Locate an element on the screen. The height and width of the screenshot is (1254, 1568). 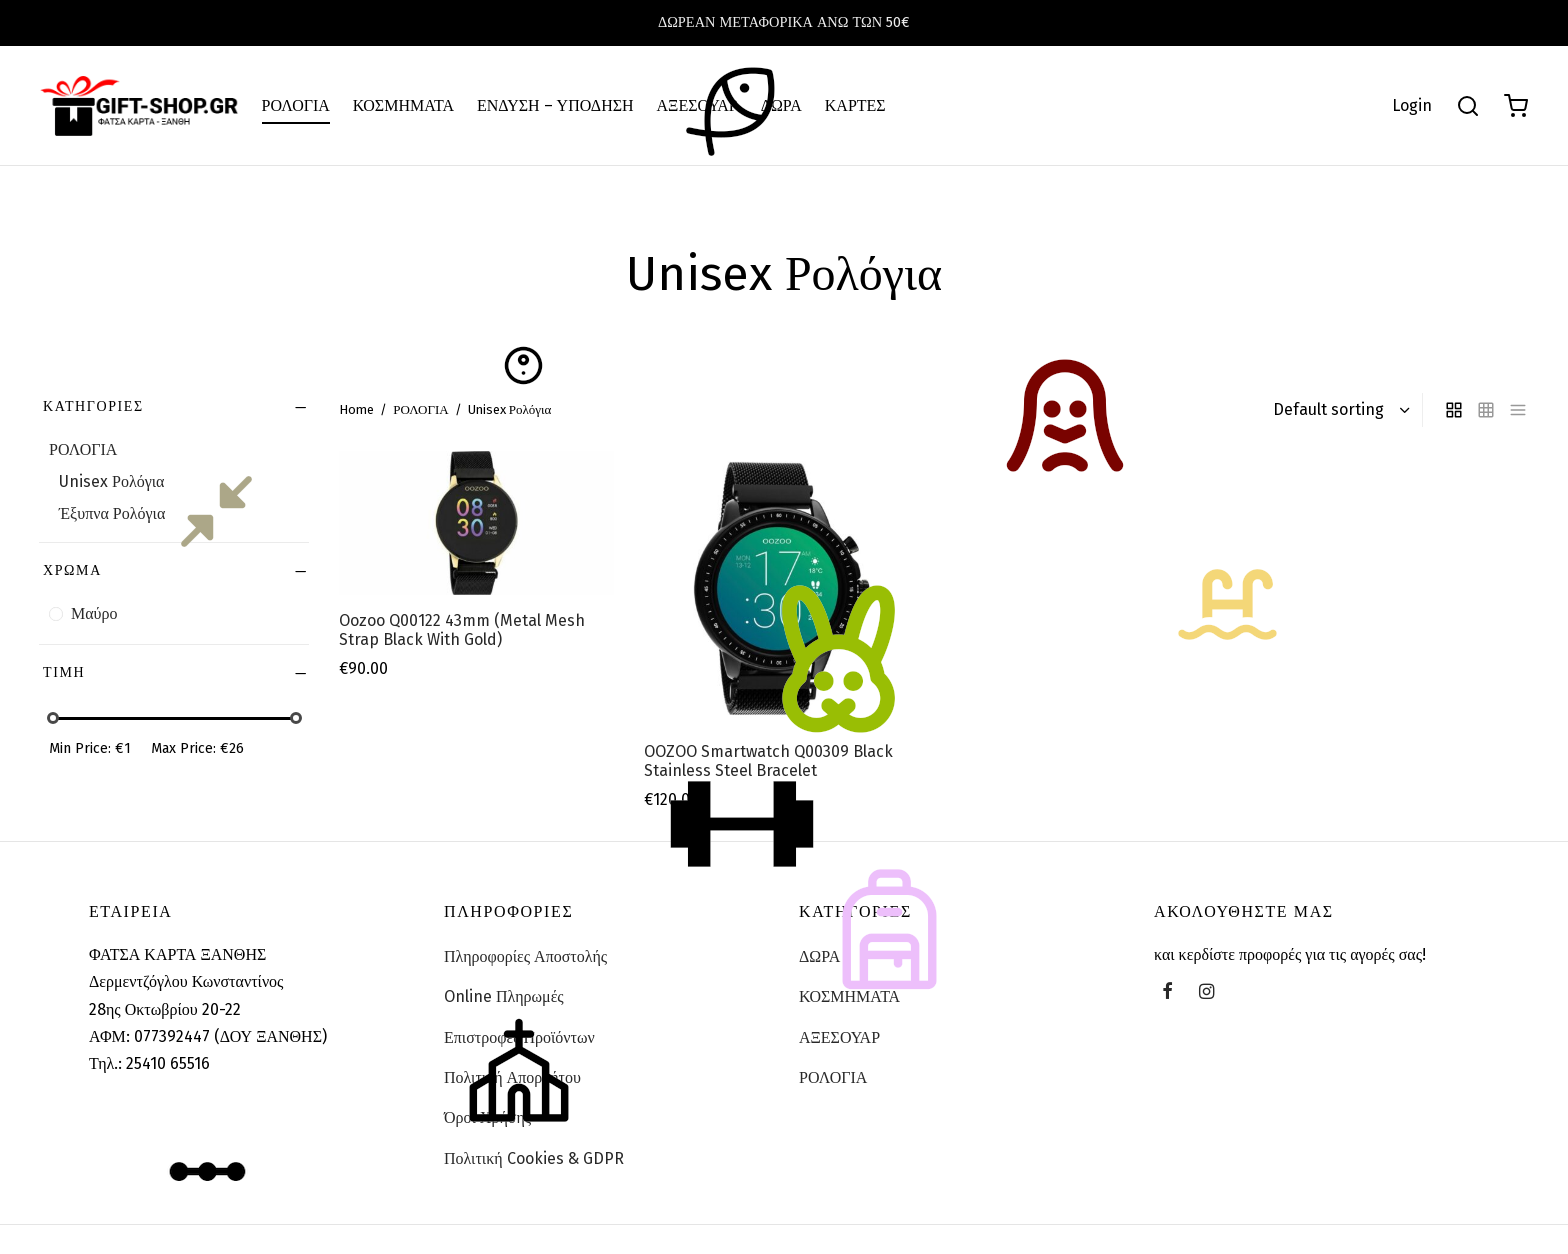
access fishing or marine-related features is located at coordinates (733, 108).